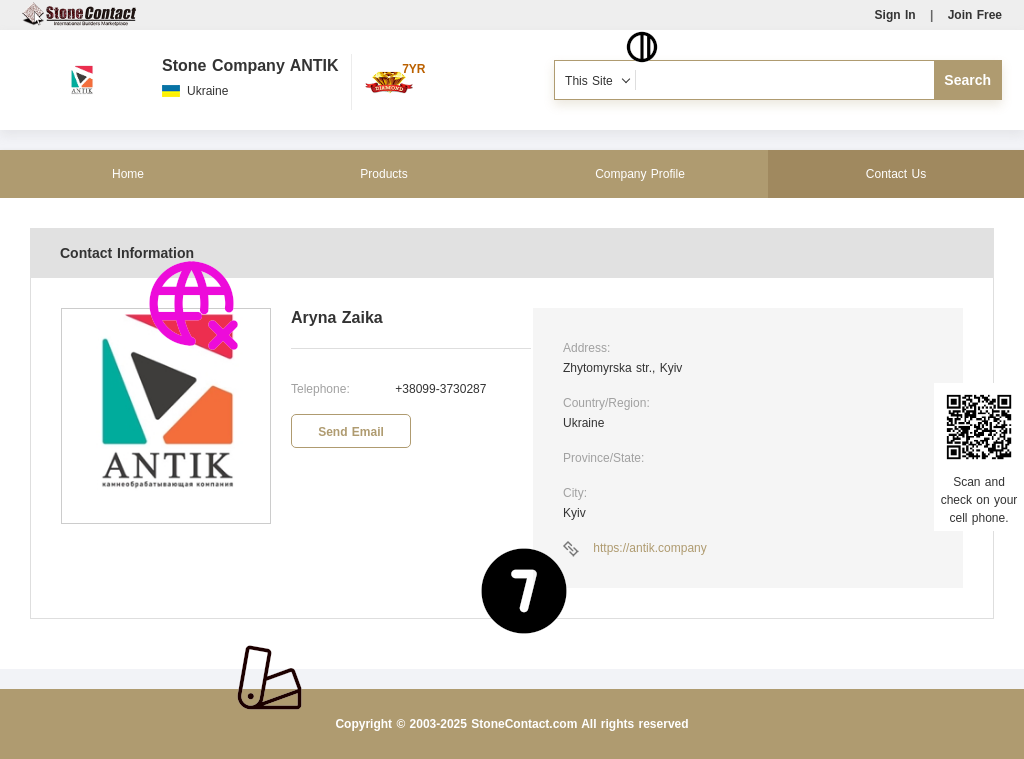 The image size is (1024, 759). I want to click on toggle between light and dark mode, so click(642, 47).